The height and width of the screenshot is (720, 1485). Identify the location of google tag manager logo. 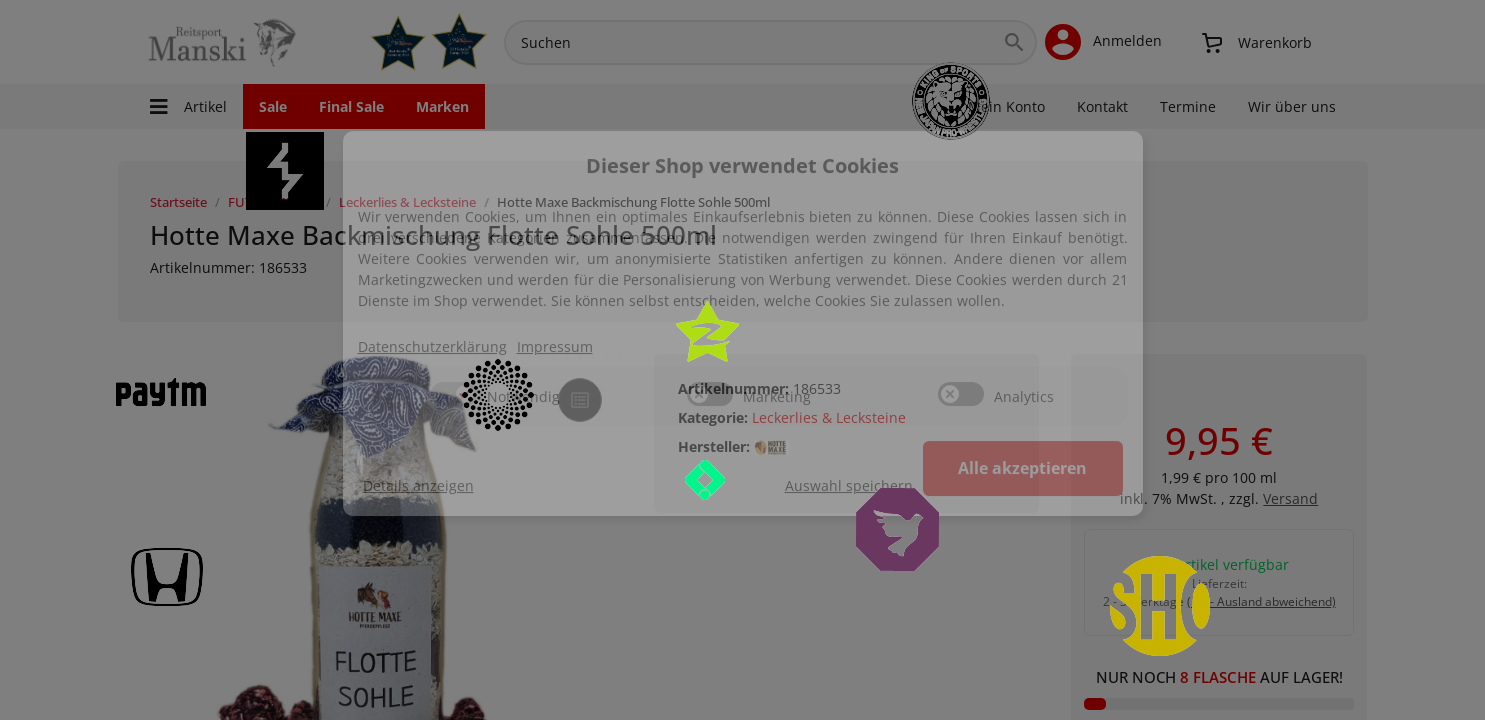
(705, 480).